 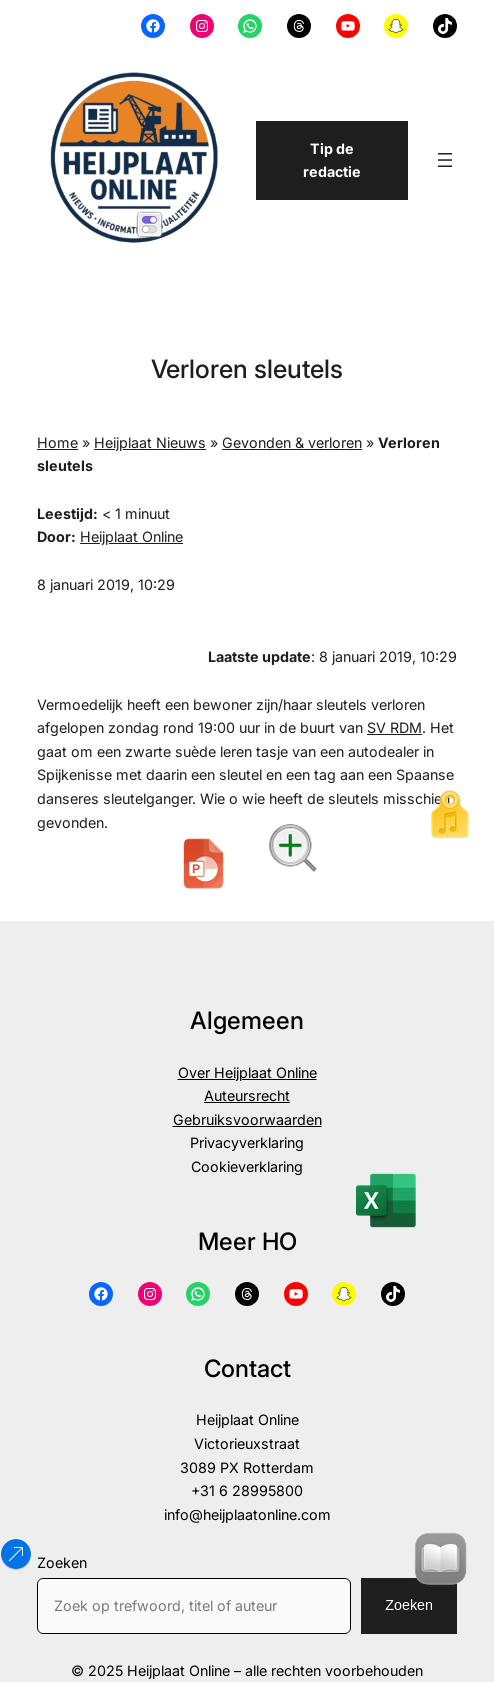 I want to click on open EarTag music metadata editor, so click(x=450, y=814).